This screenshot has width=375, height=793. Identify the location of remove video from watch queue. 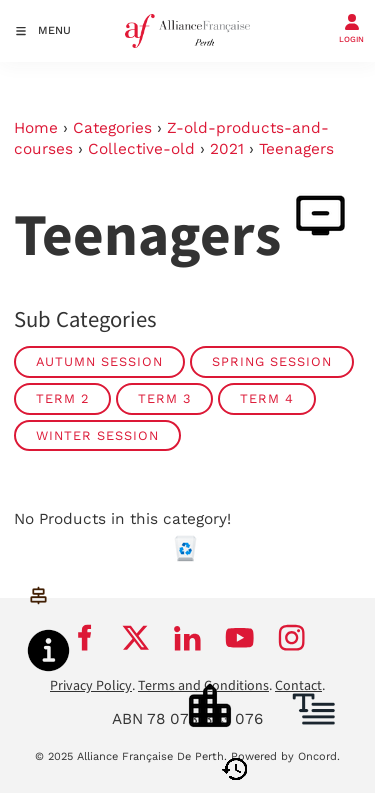
(320, 215).